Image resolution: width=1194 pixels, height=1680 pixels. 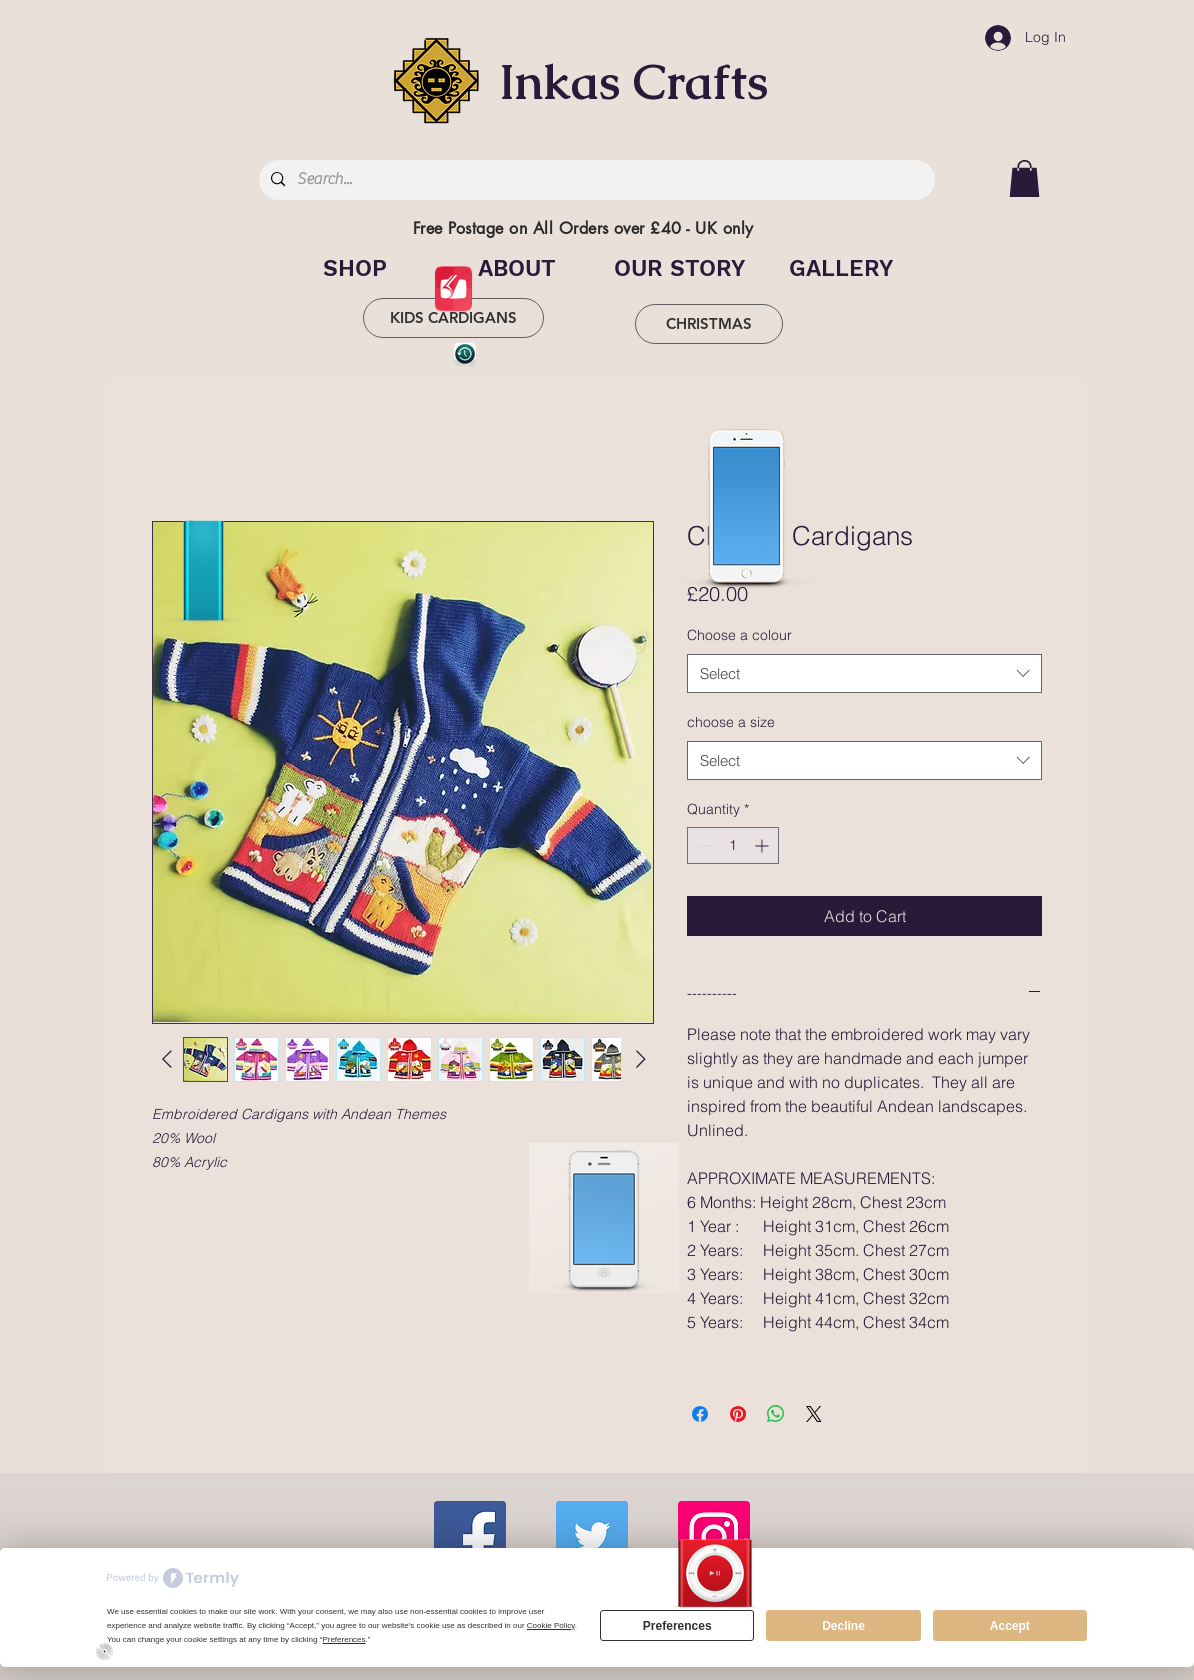 I want to click on access CD/DVD drive or optical media, so click(x=104, y=1651).